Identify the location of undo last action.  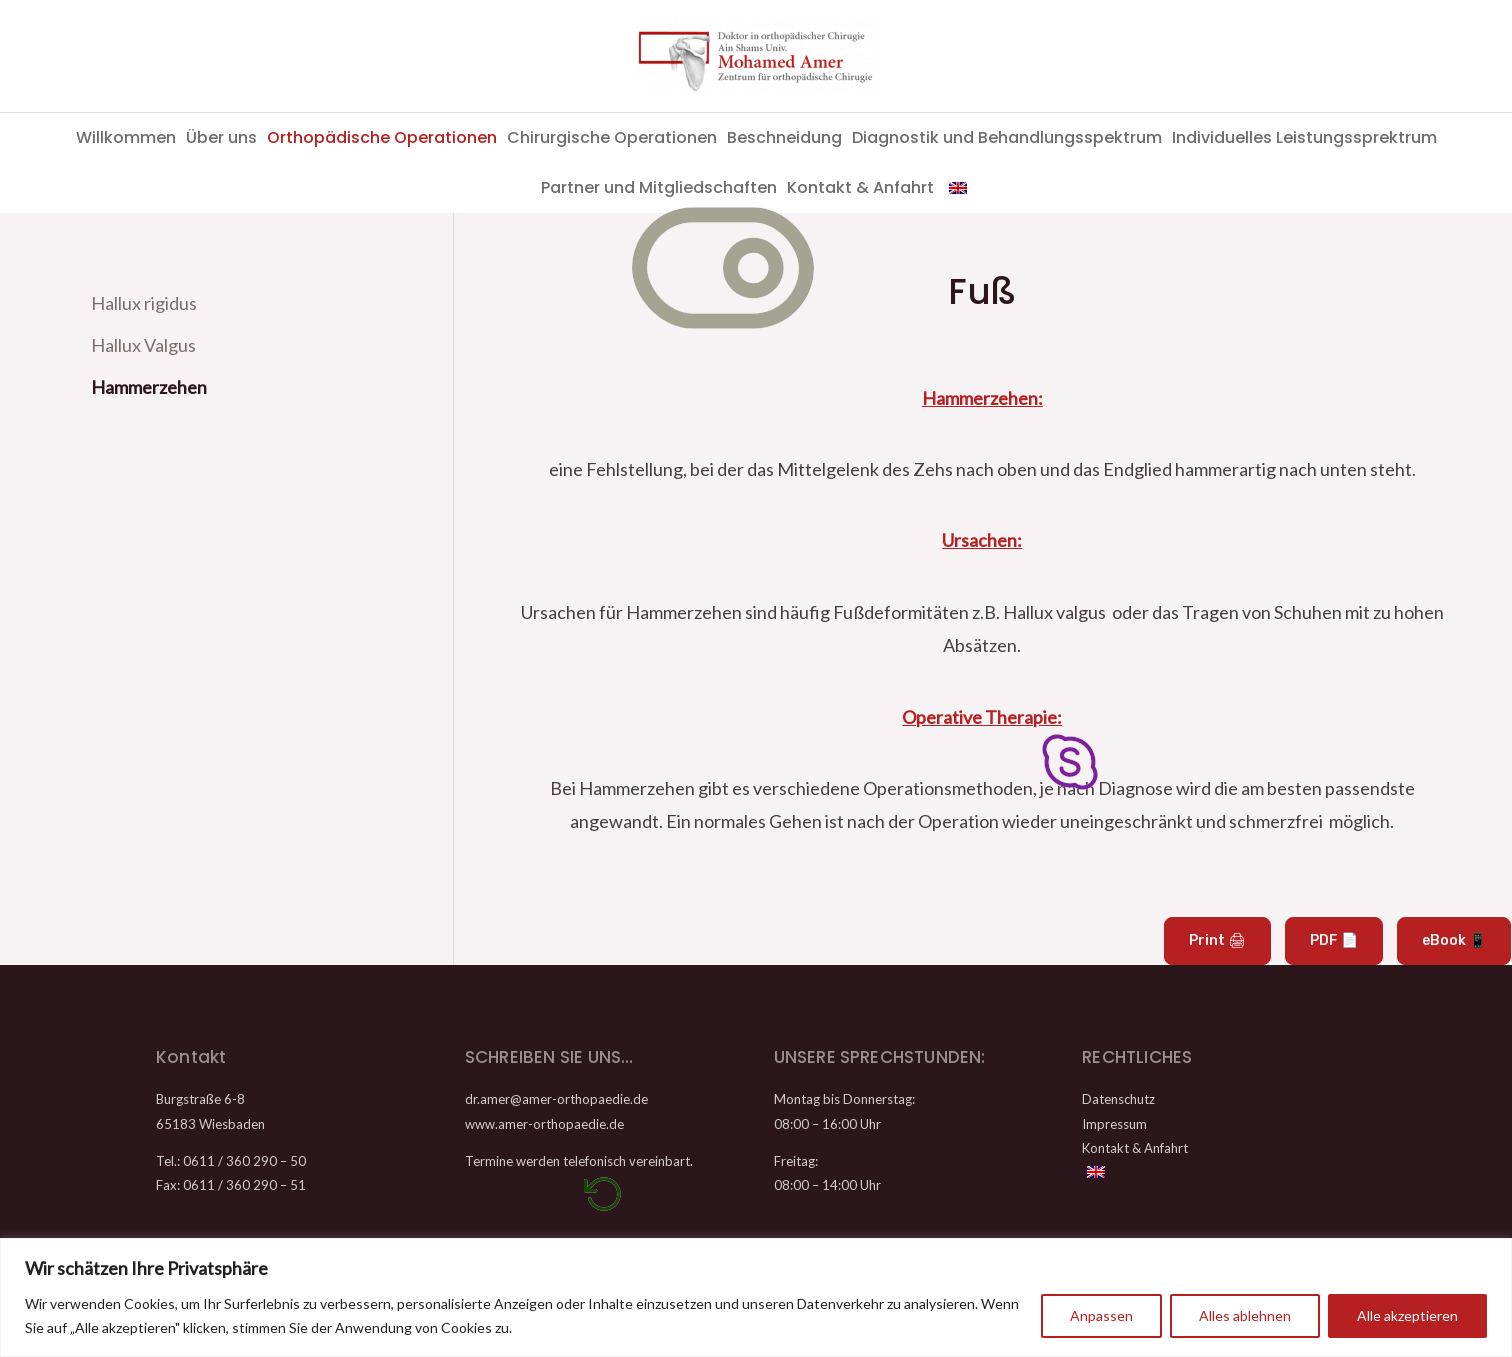
(604, 1194).